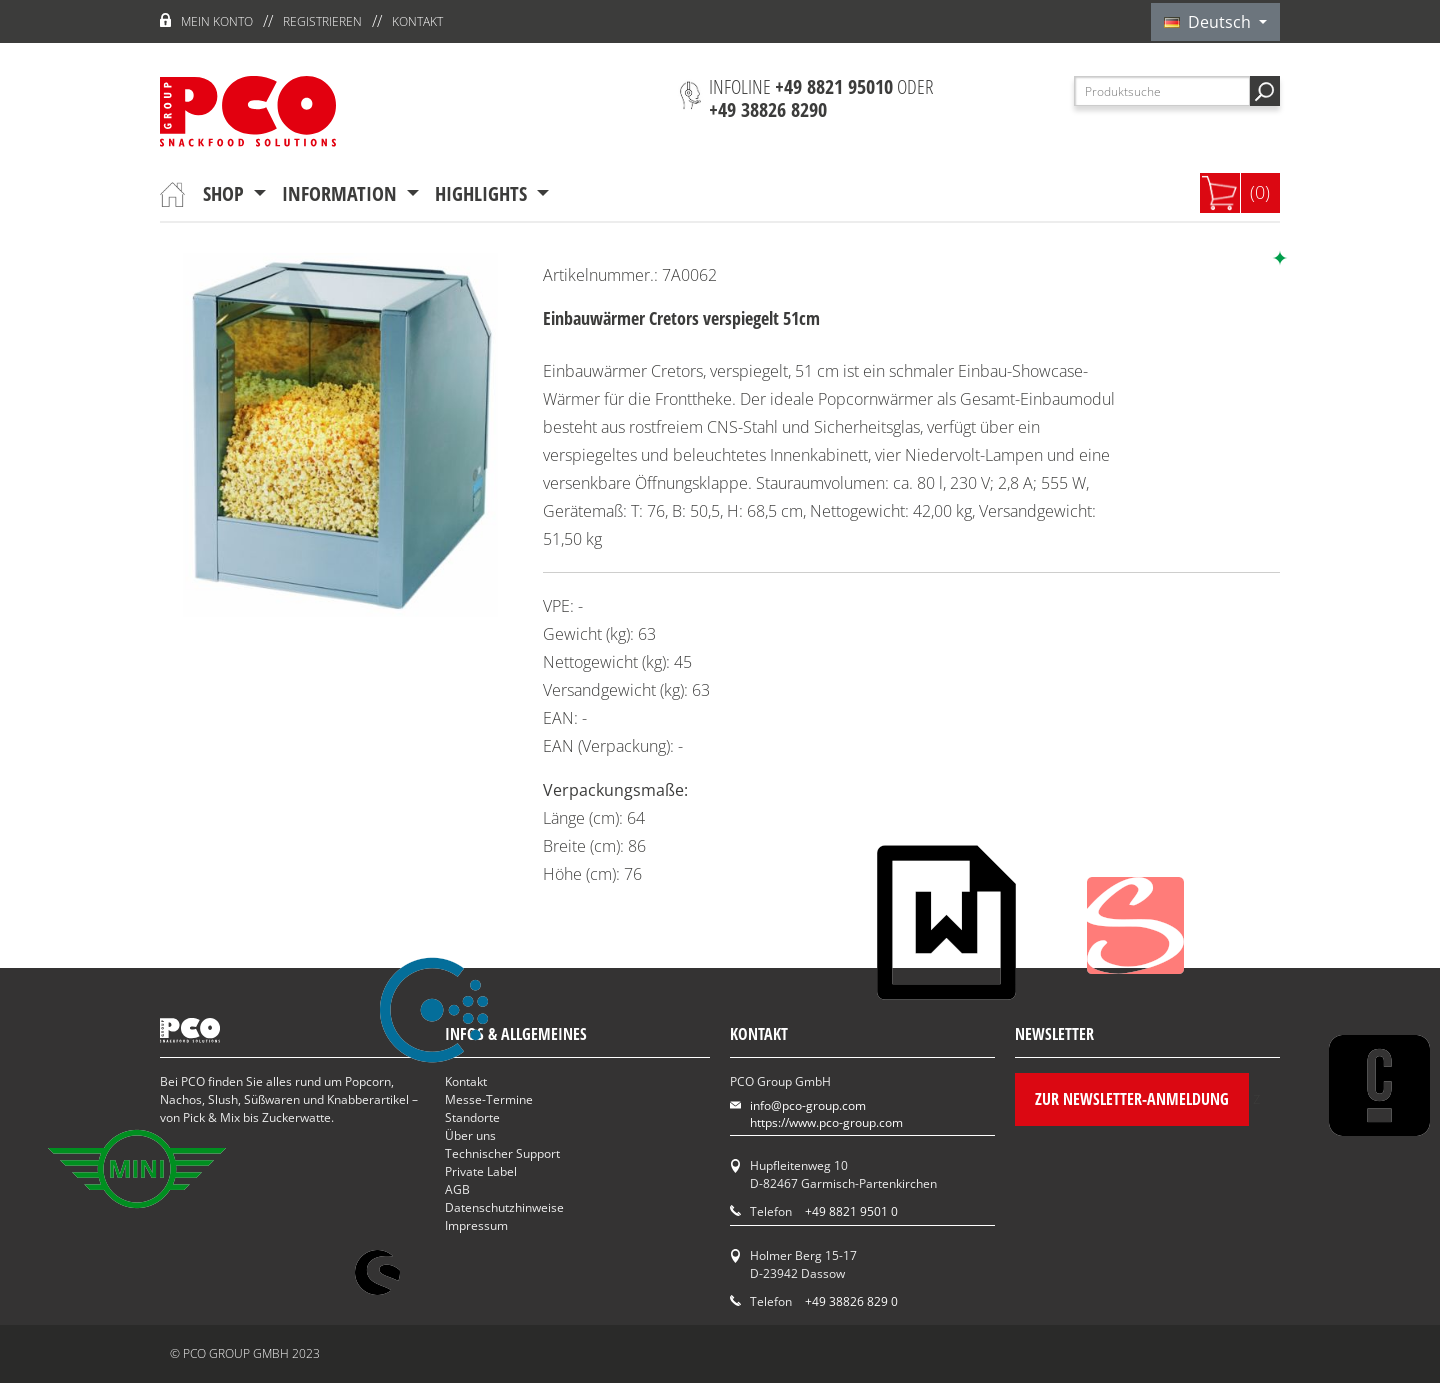 The image size is (1440, 1383). Describe the element at coordinates (1135, 925) in the screenshot. I see `visit The Spriters Resource website` at that location.